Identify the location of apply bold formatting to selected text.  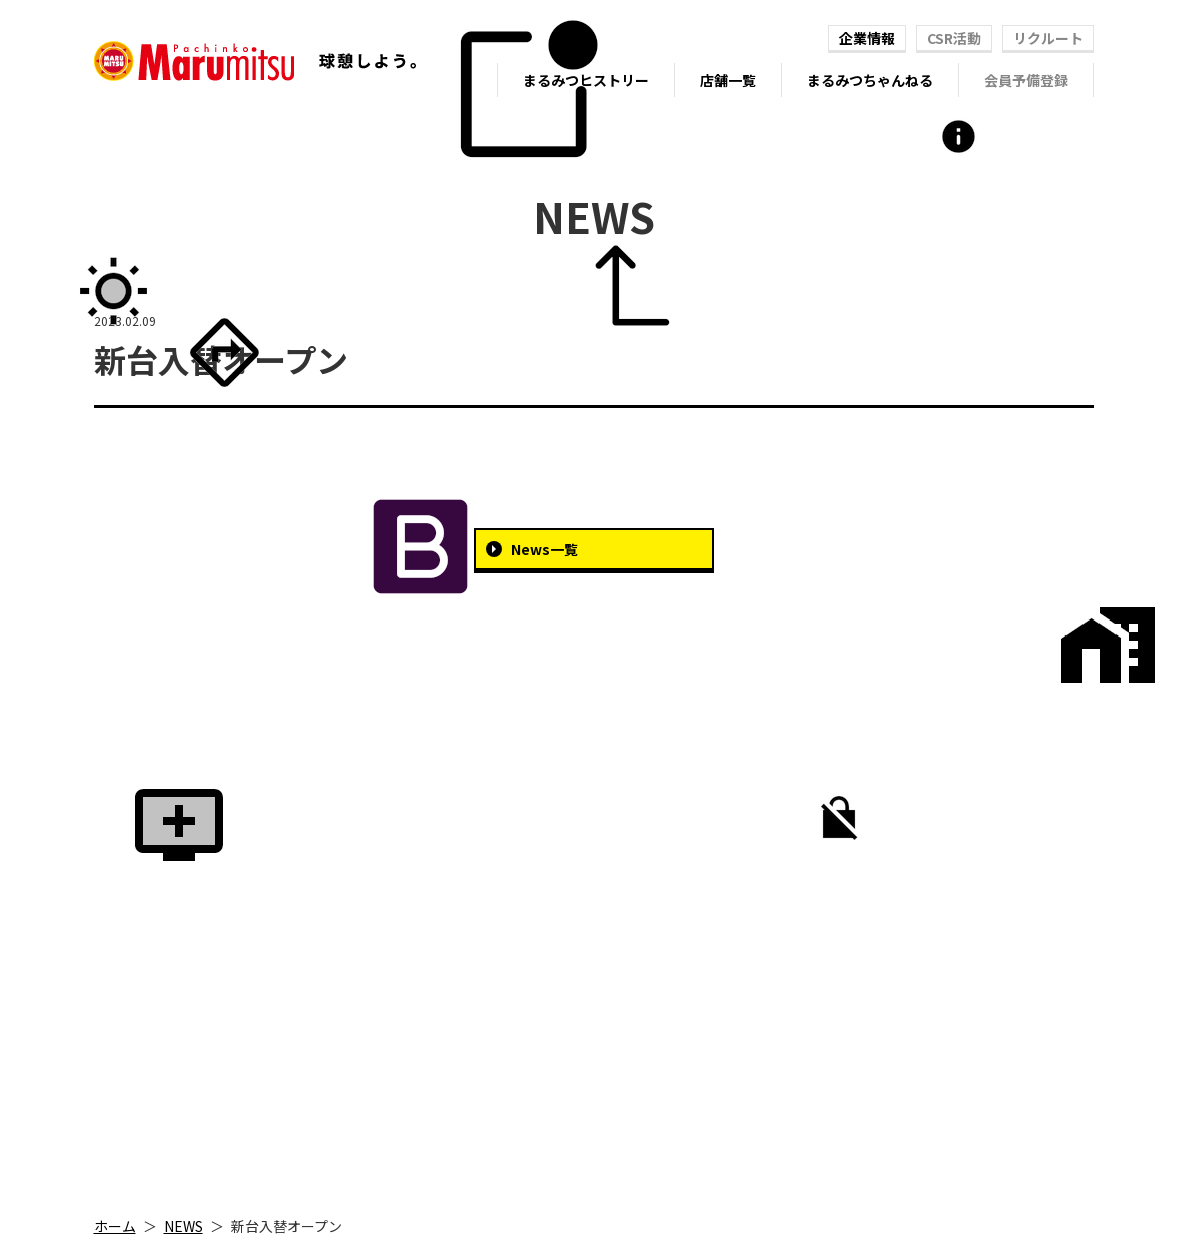
(420, 546).